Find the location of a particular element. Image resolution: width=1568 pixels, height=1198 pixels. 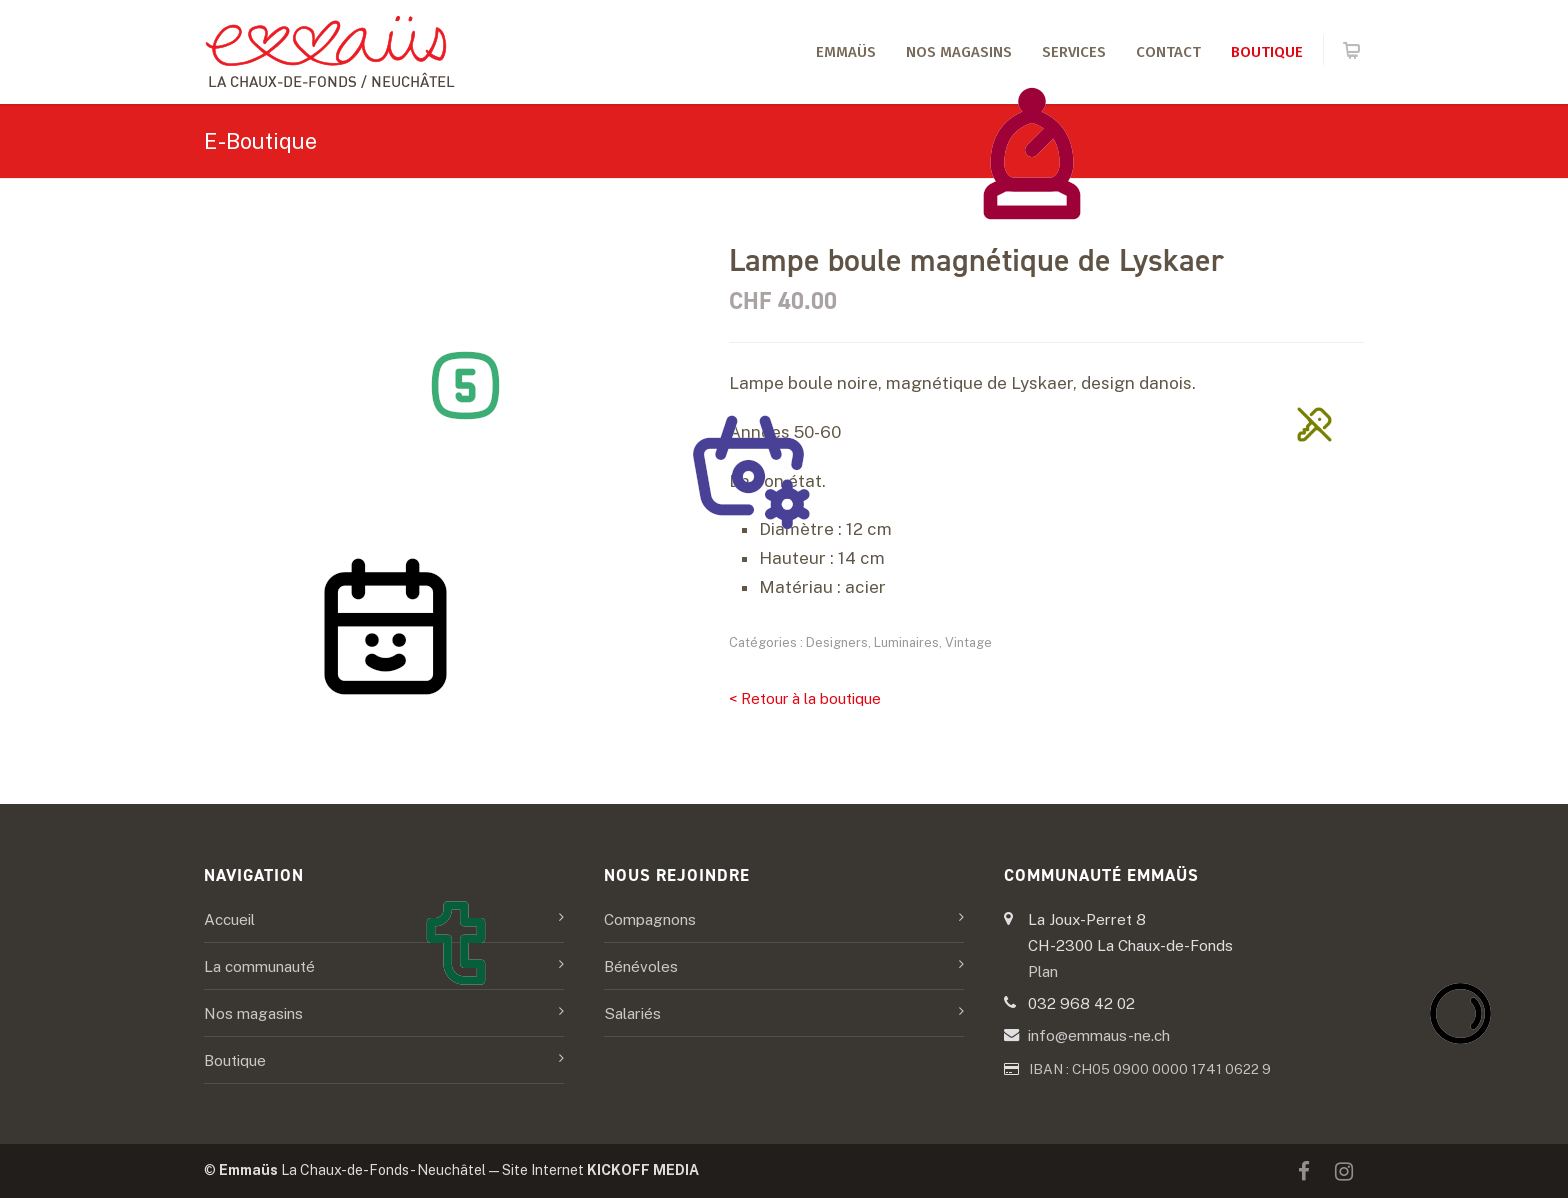

access shopping basket settings is located at coordinates (748, 465).